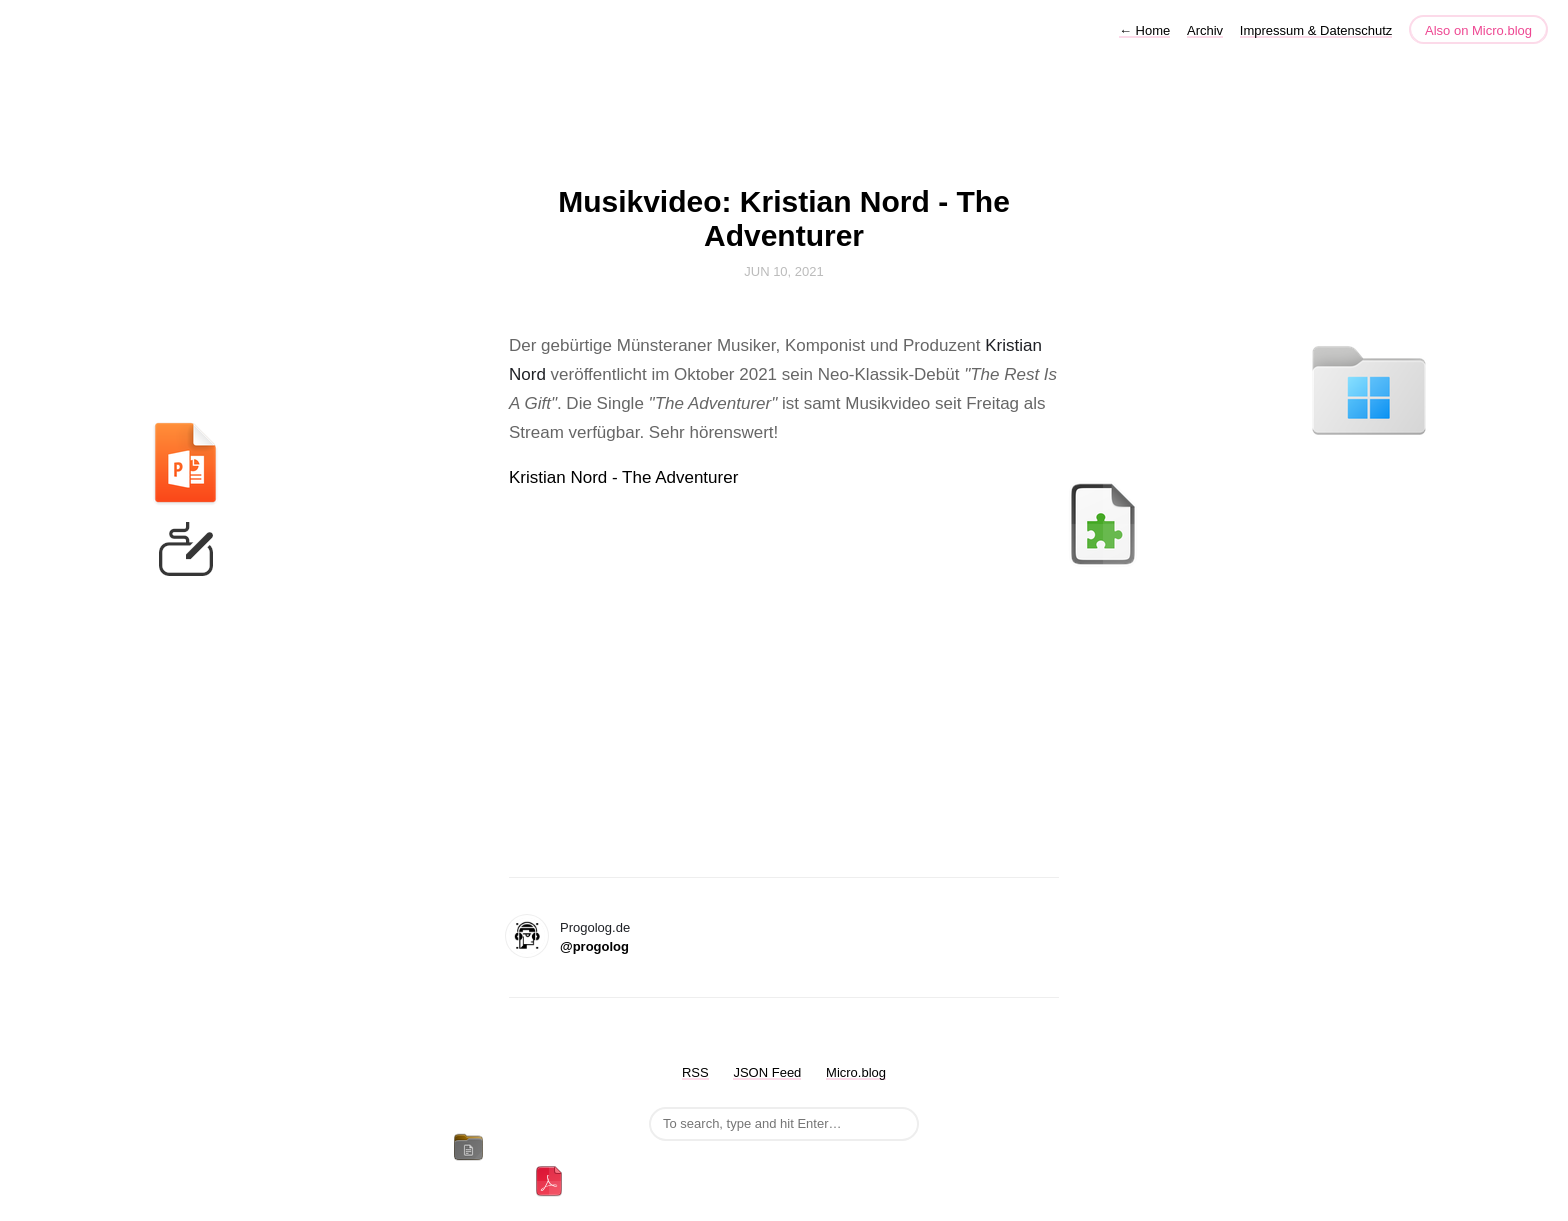 Image resolution: width=1568 pixels, height=1221 pixels. What do you see at coordinates (185, 462) in the screenshot?
I see `a Microsoft PowerPoint file` at bounding box center [185, 462].